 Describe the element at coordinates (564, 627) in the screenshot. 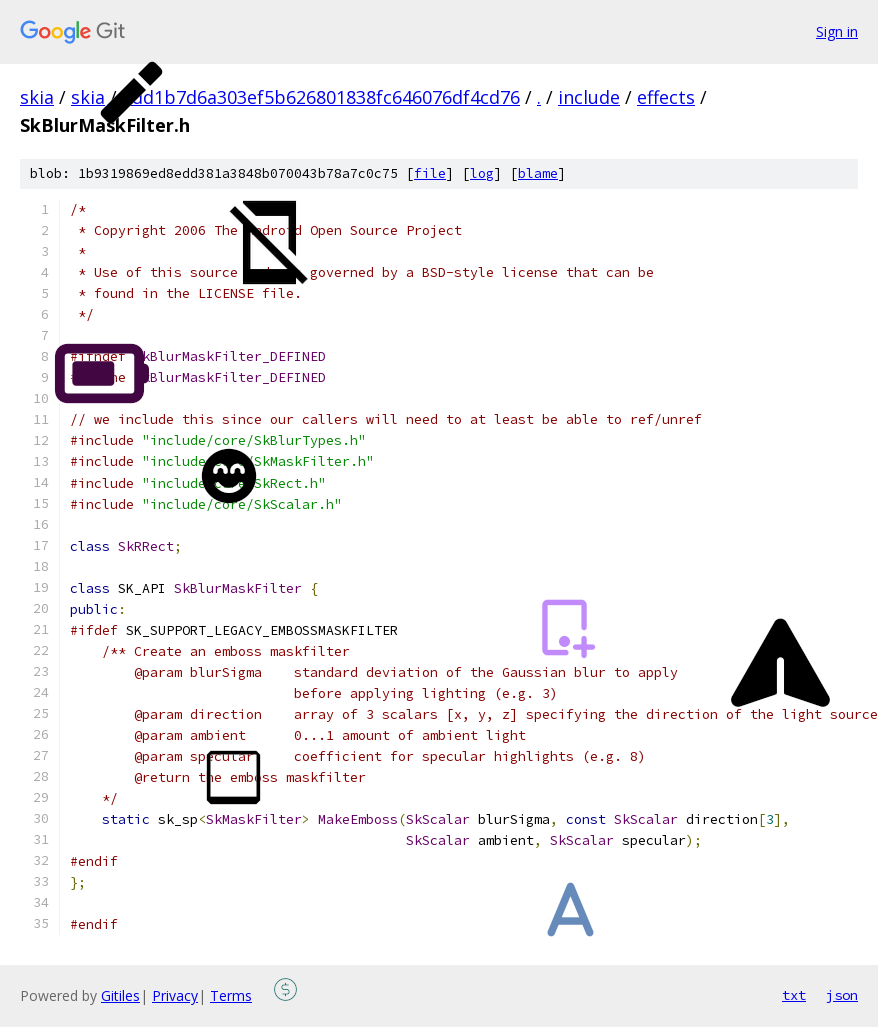

I see `add a new tablet device` at that location.